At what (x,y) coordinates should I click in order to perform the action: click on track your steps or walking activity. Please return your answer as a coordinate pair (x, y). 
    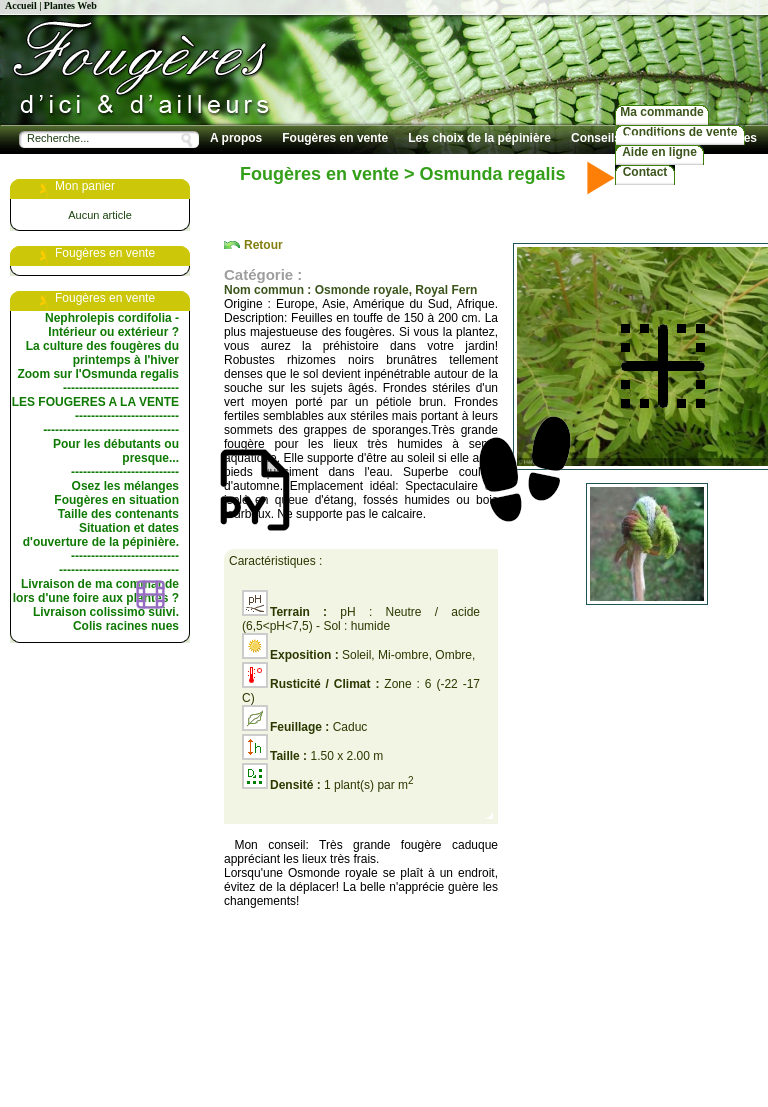
    Looking at the image, I should click on (525, 469).